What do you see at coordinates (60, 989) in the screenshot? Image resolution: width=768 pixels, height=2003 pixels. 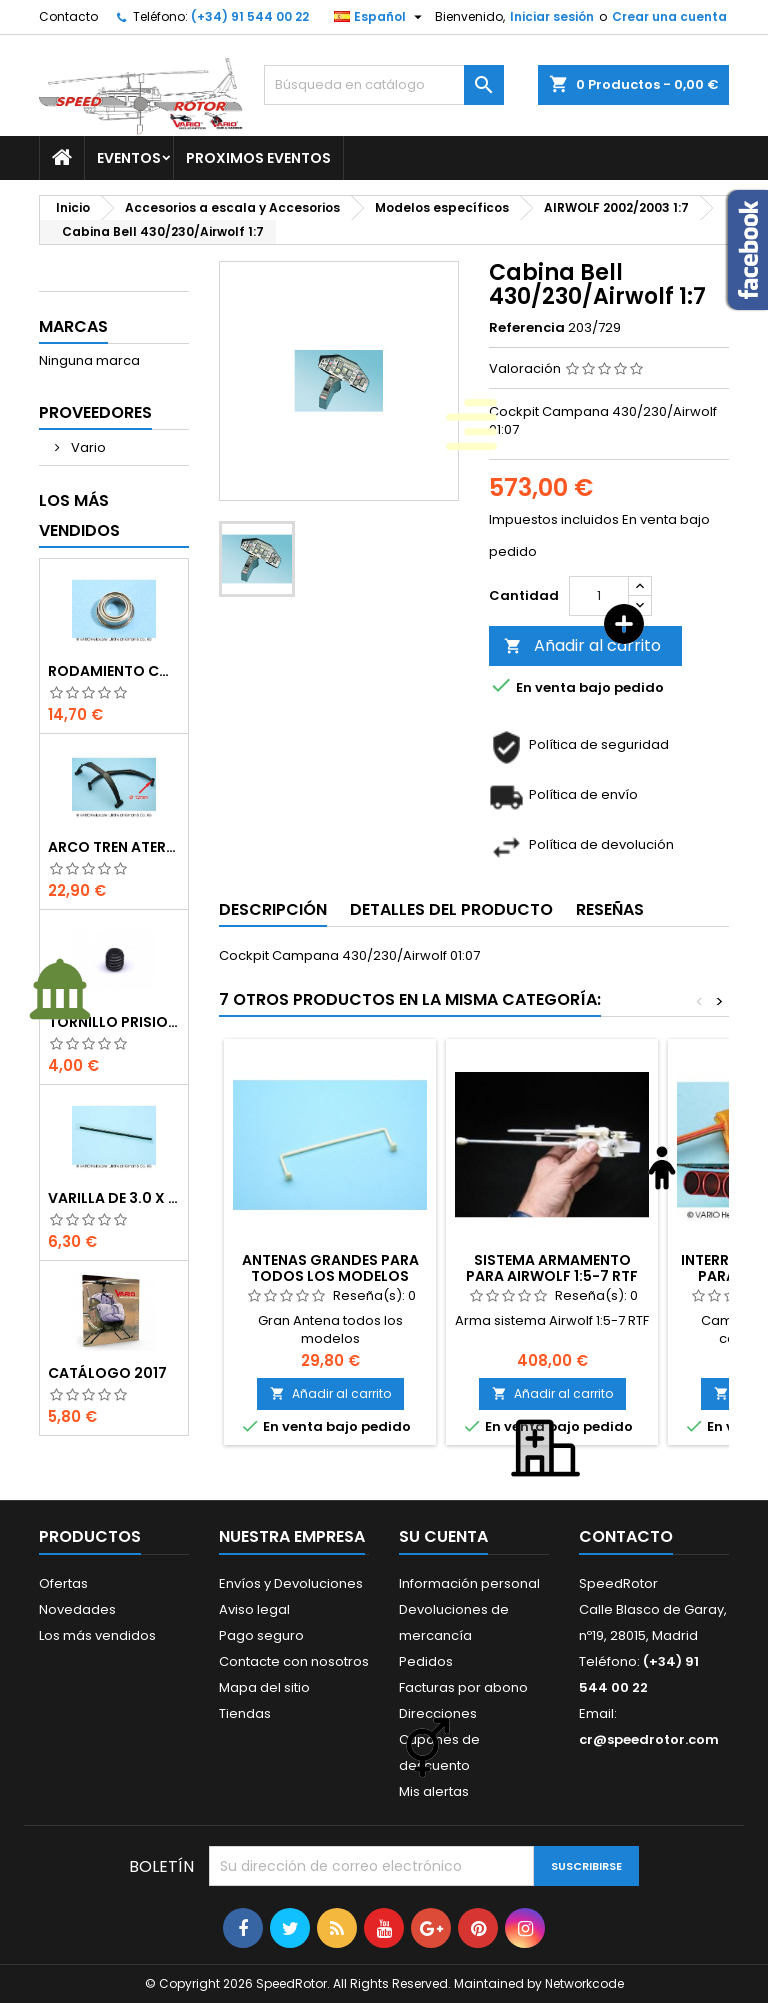 I see `view government or civic services` at bounding box center [60, 989].